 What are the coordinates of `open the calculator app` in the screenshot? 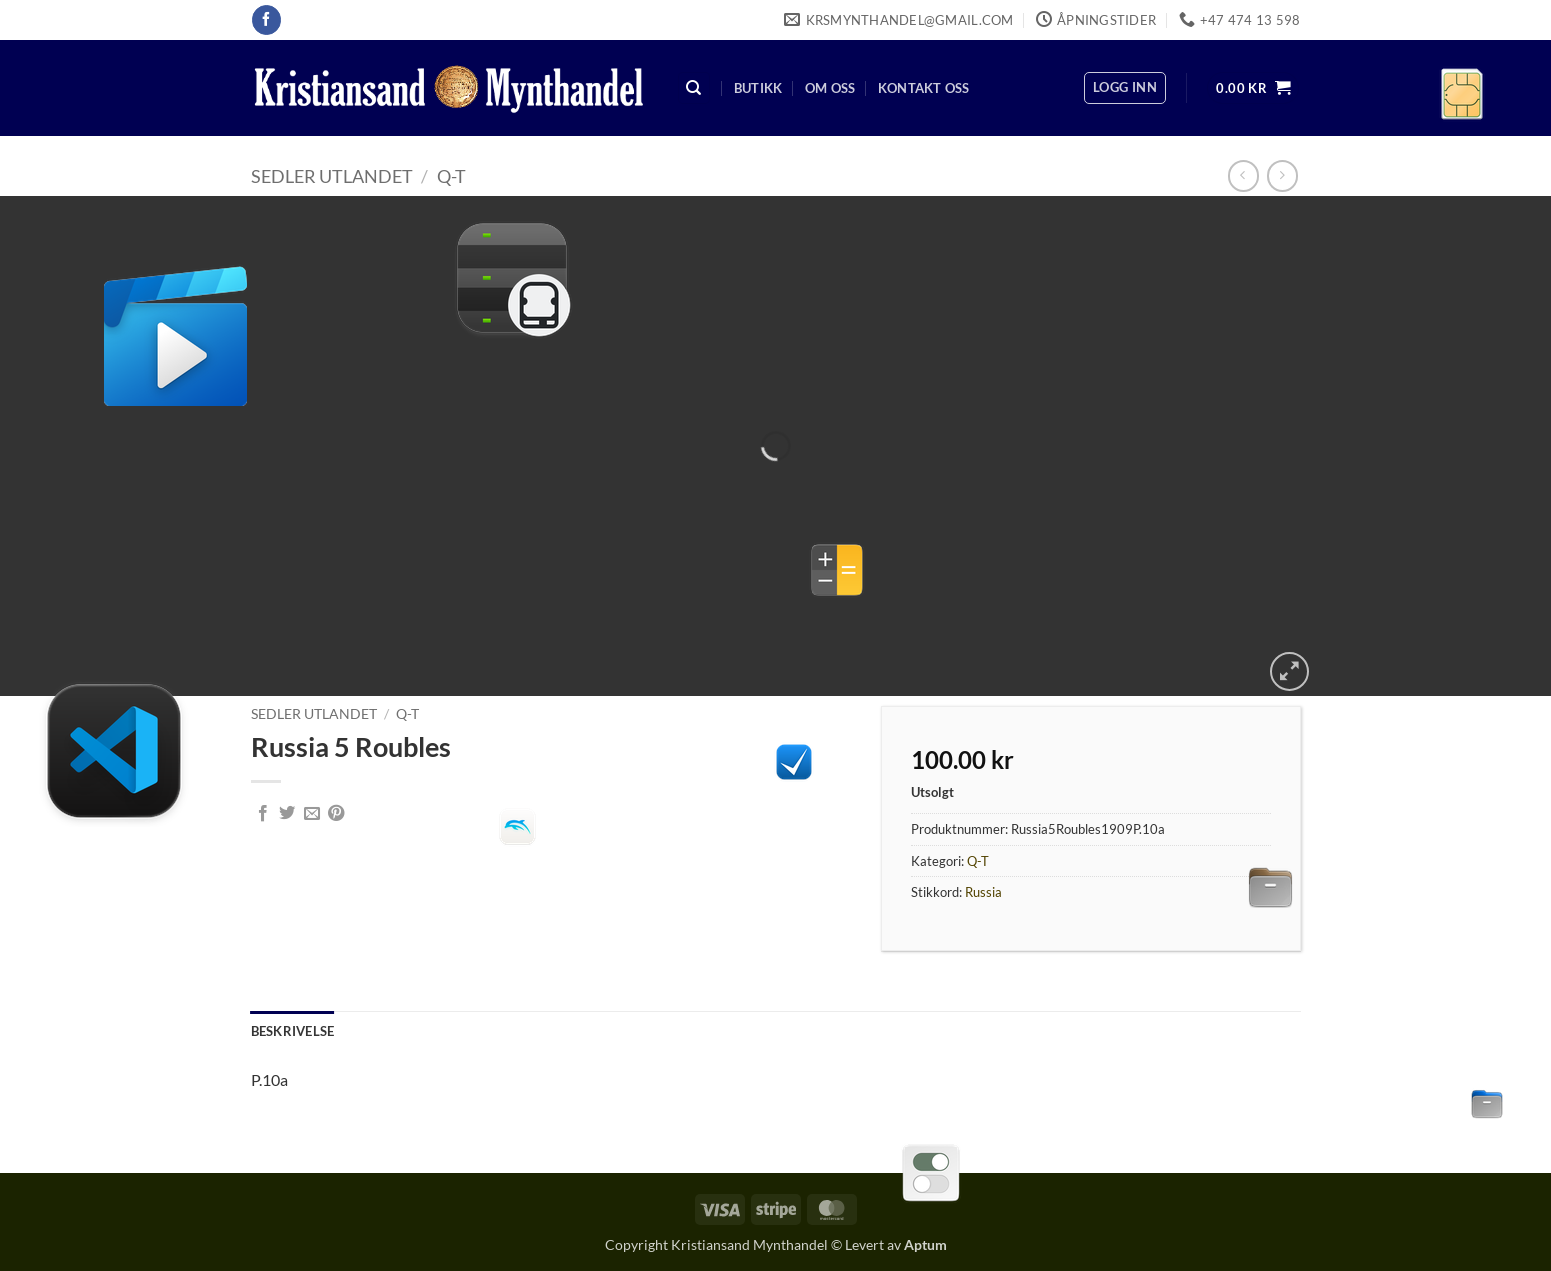 It's located at (837, 570).